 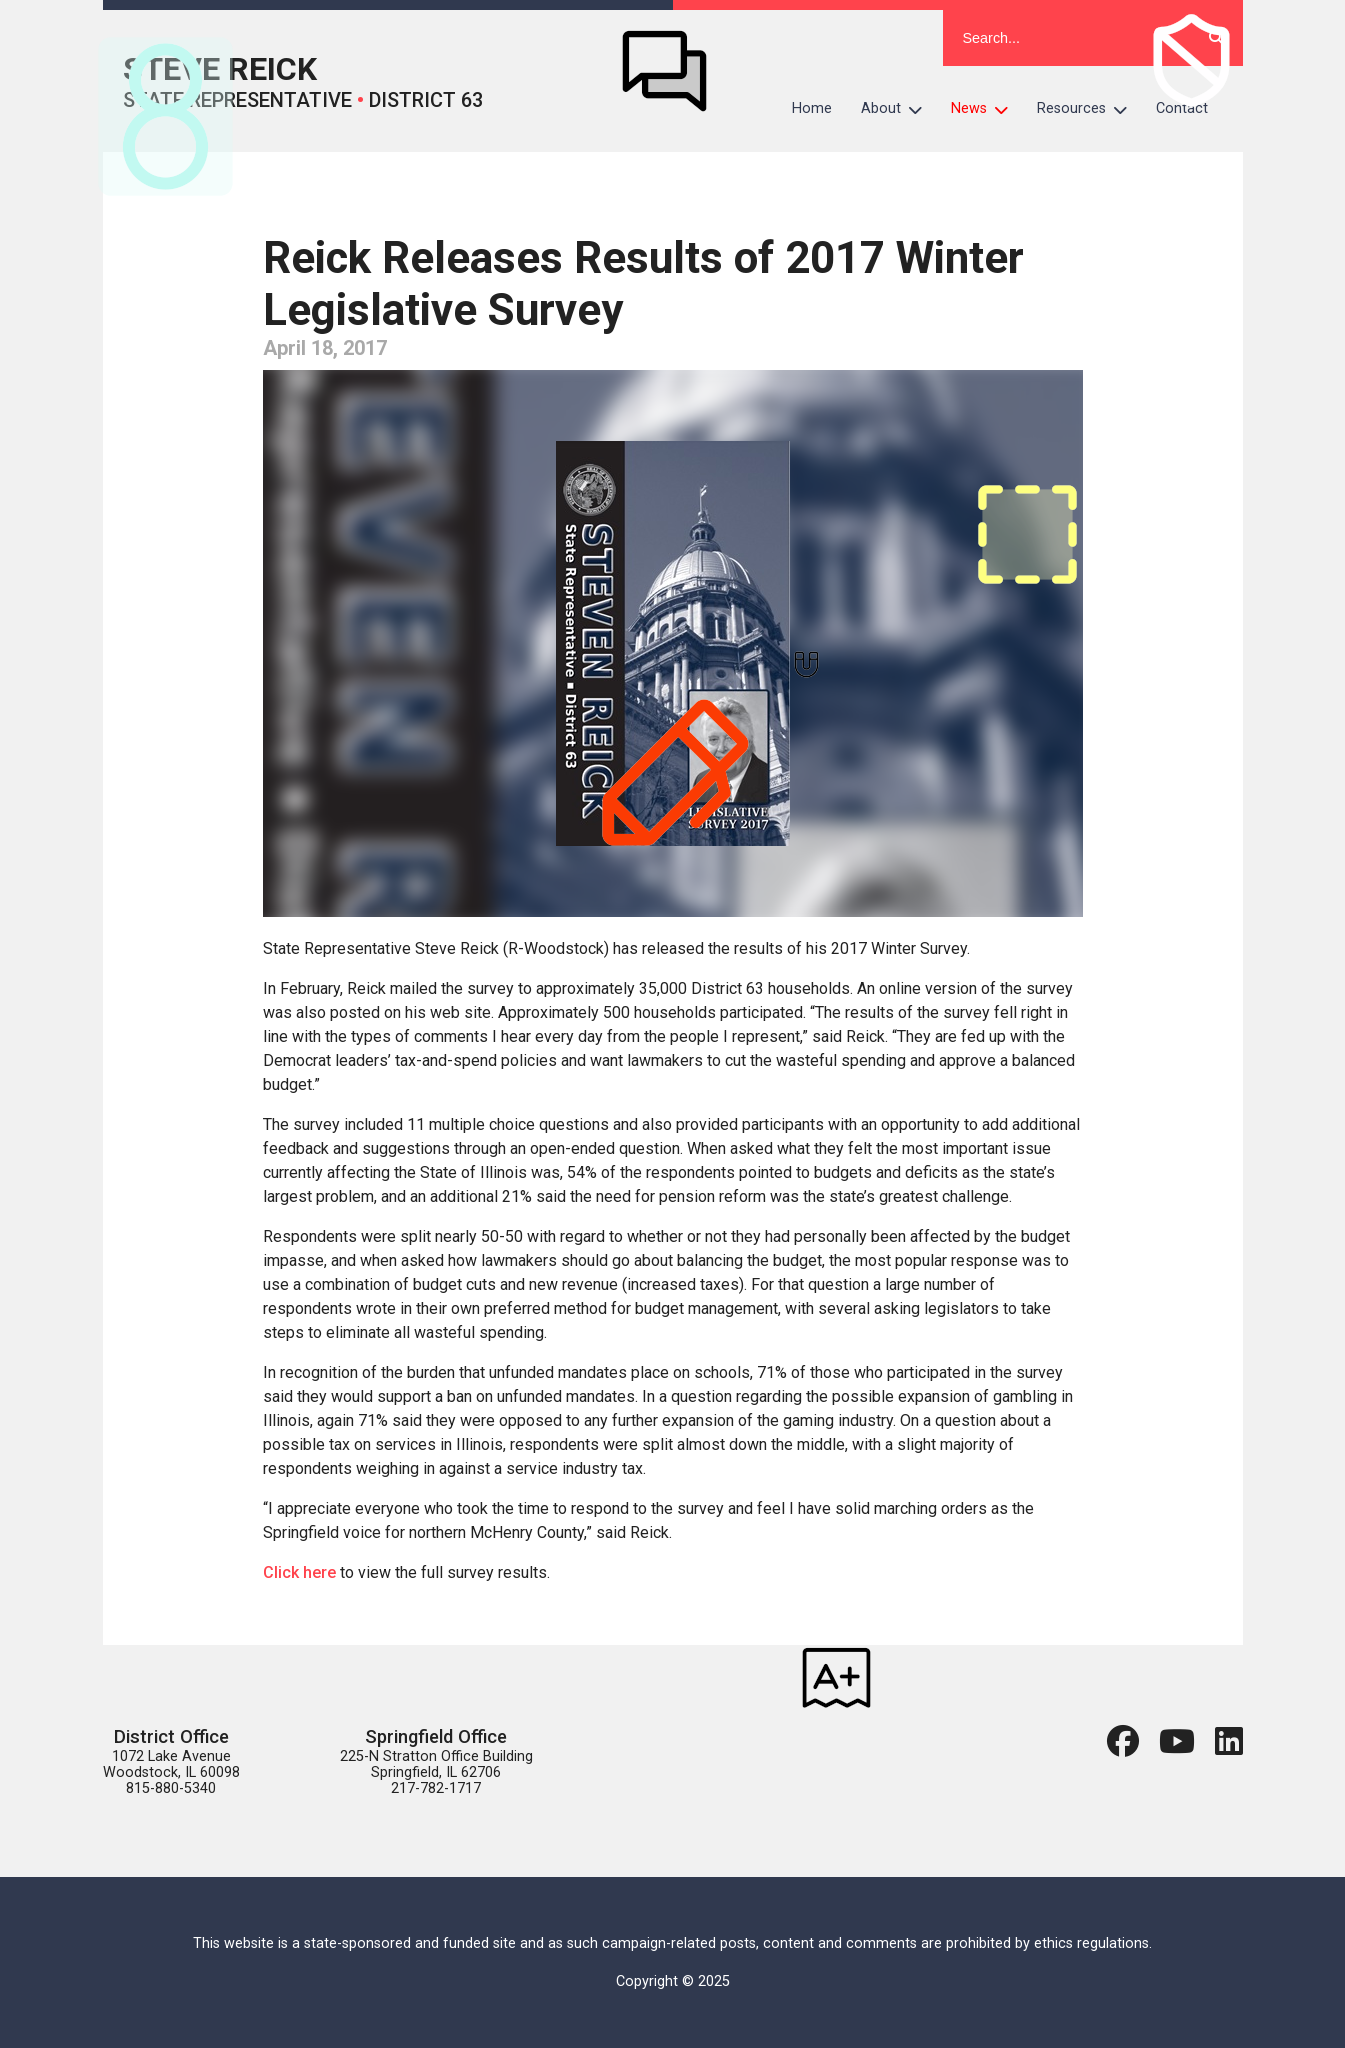 What do you see at coordinates (1027, 534) in the screenshot?
I see `select or highlight an area` at bounding box center [1027, 534].